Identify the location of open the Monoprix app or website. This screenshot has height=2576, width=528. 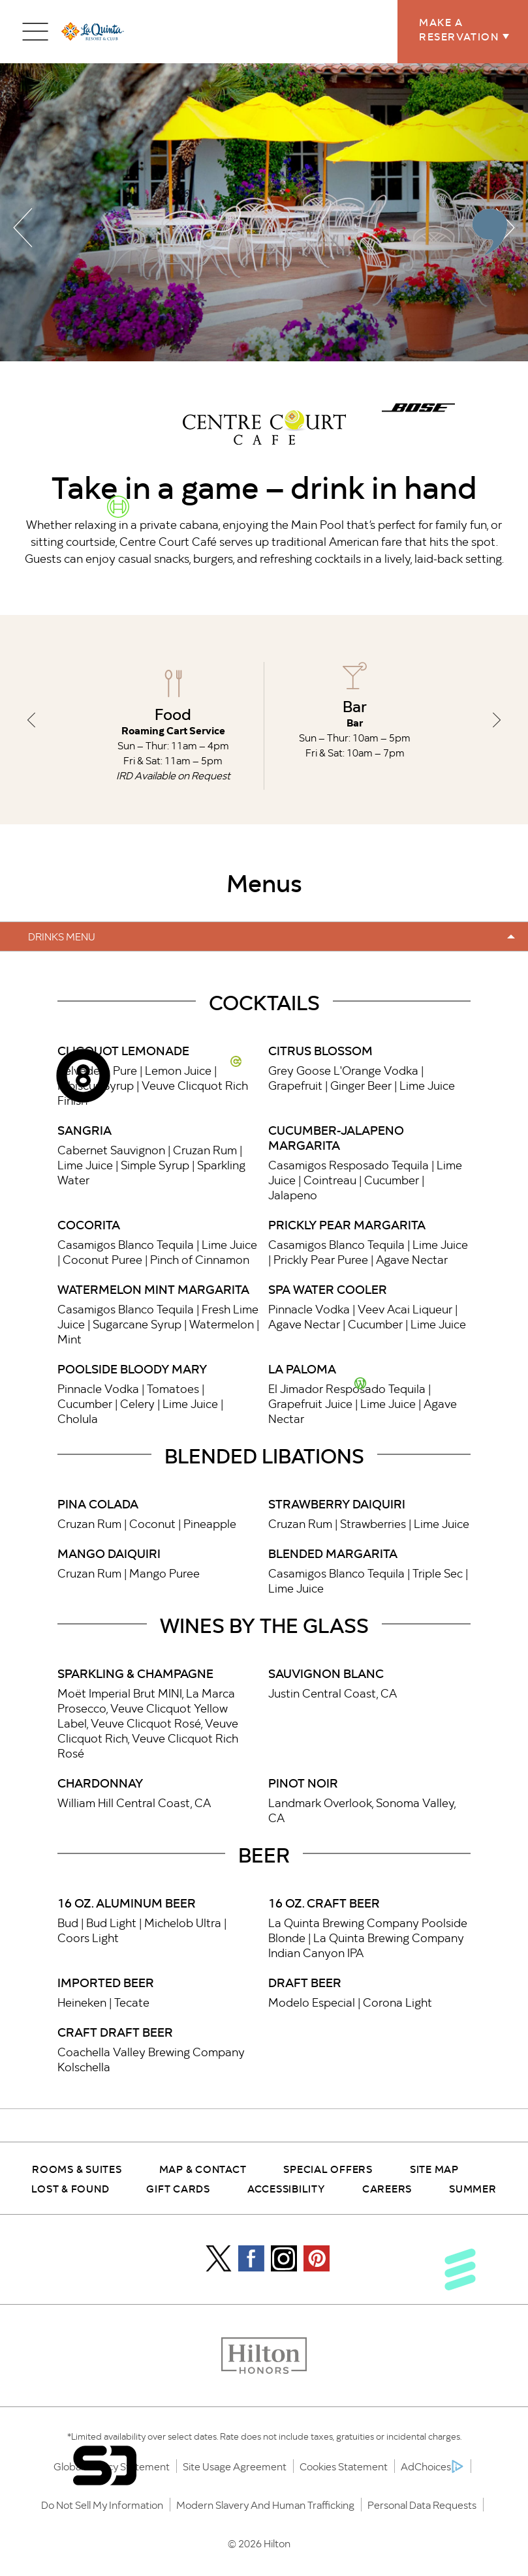
(489, 232).